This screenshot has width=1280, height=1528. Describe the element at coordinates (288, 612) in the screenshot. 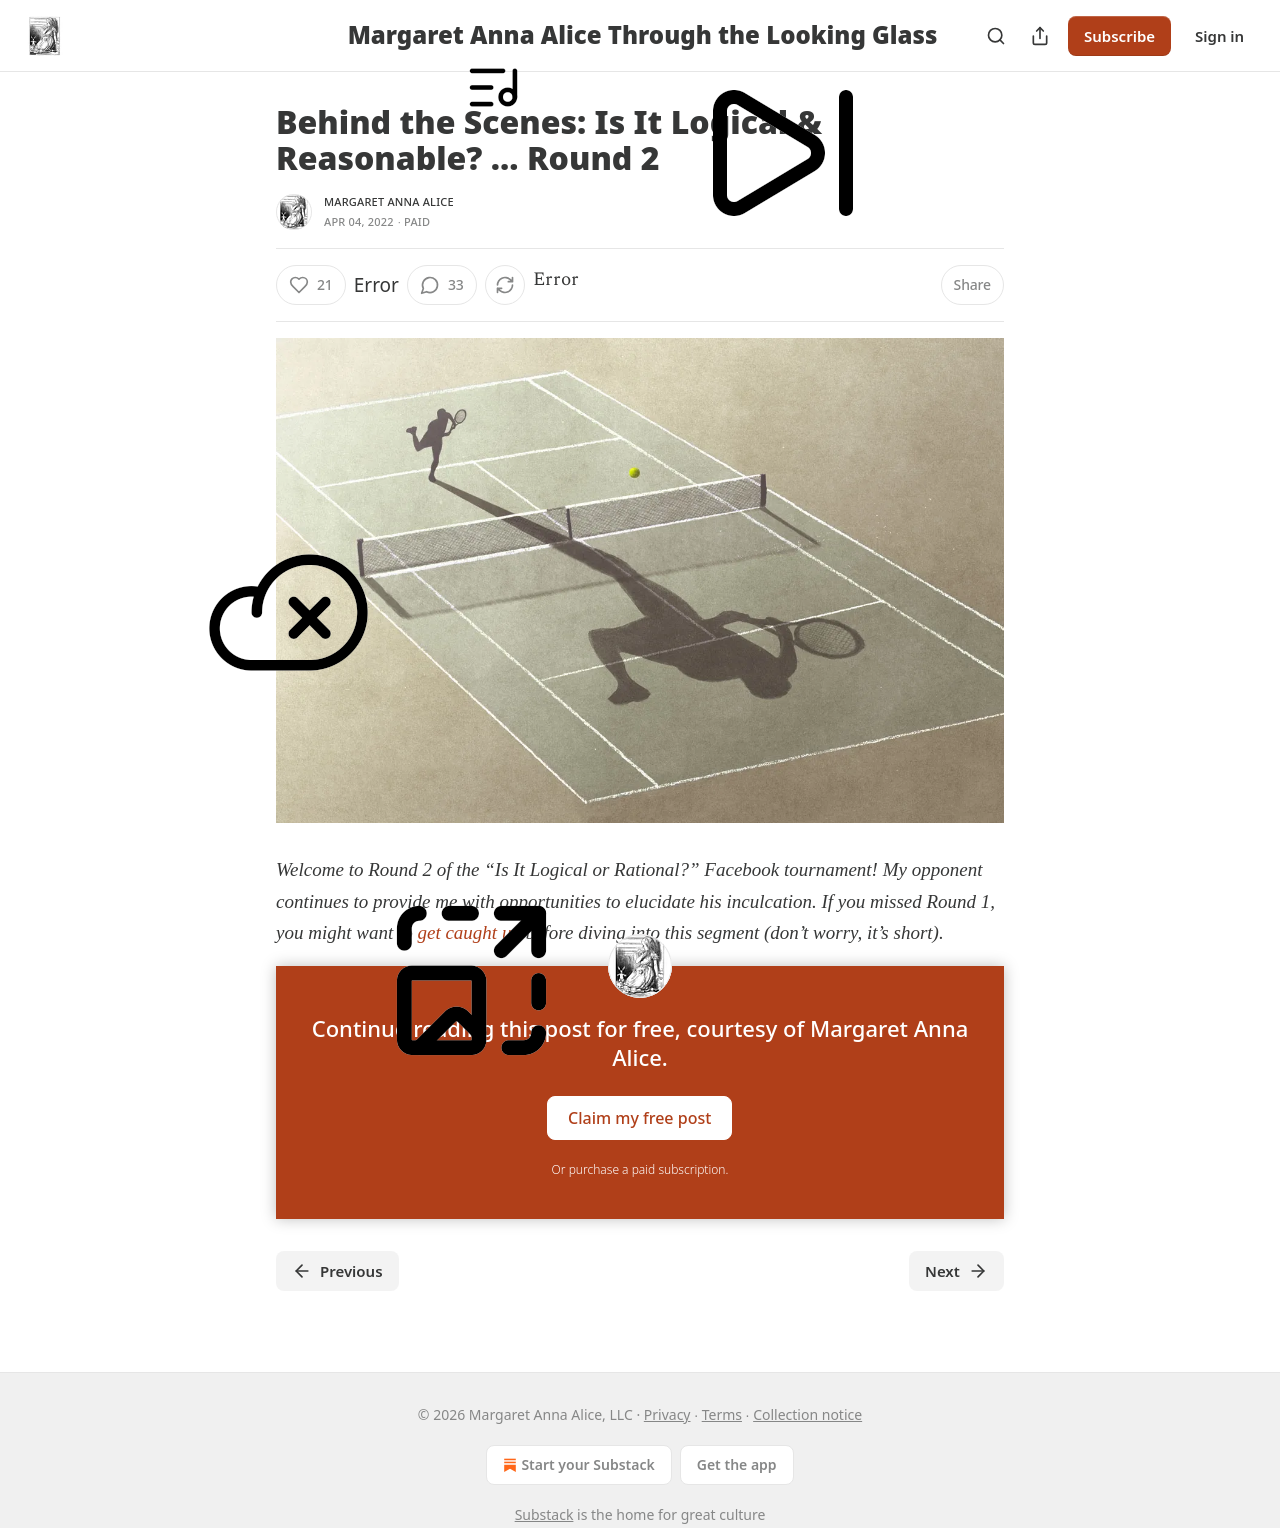

I see `disconnect from cloud storage` at that location.